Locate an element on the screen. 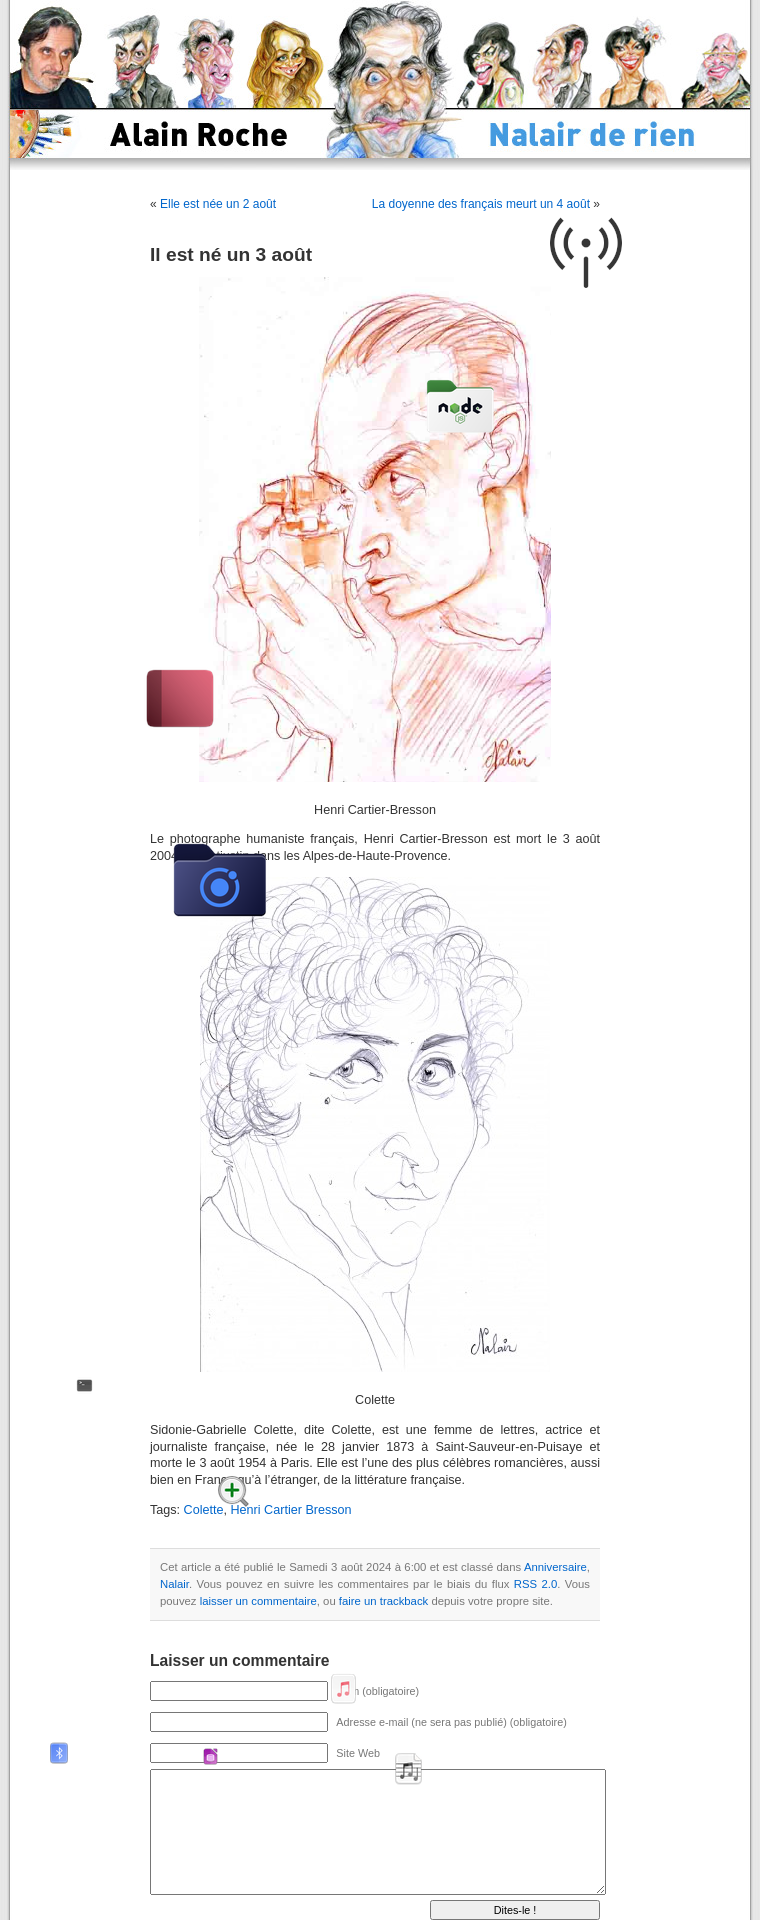 The width and height of the screenshot is (760, 1920). zoom in on the current view is located at coordinates (233, 1491).